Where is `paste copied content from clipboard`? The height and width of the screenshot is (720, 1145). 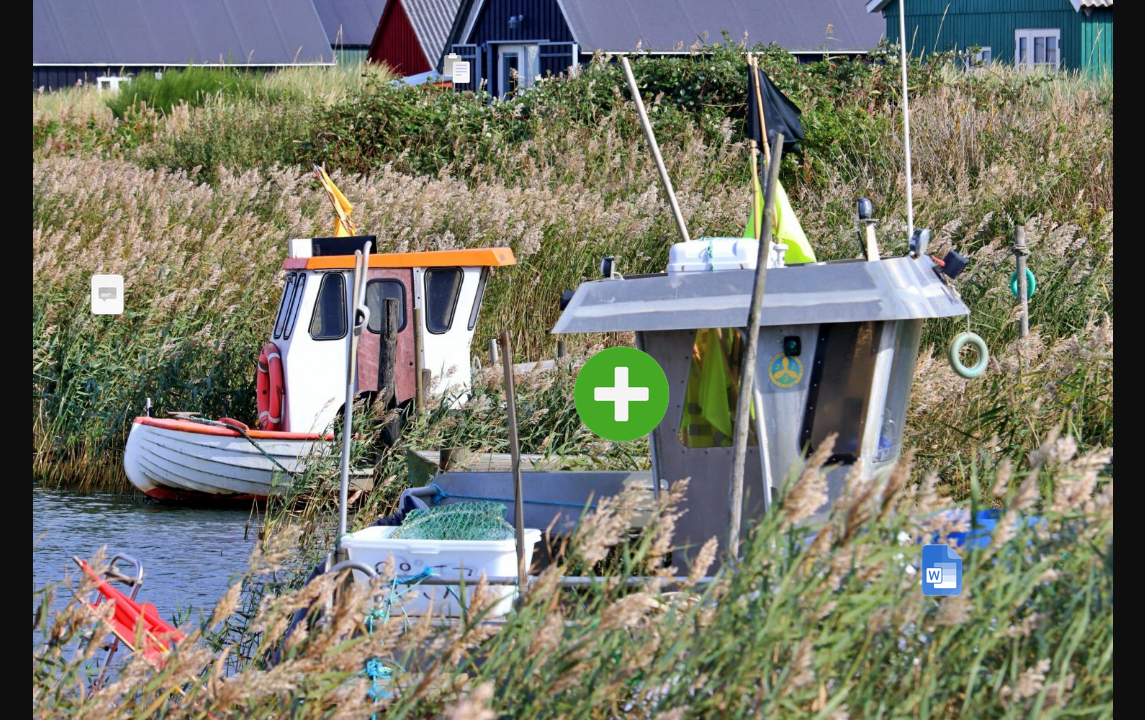 paste copied content from clipboard is located at coordinates (457, 68).